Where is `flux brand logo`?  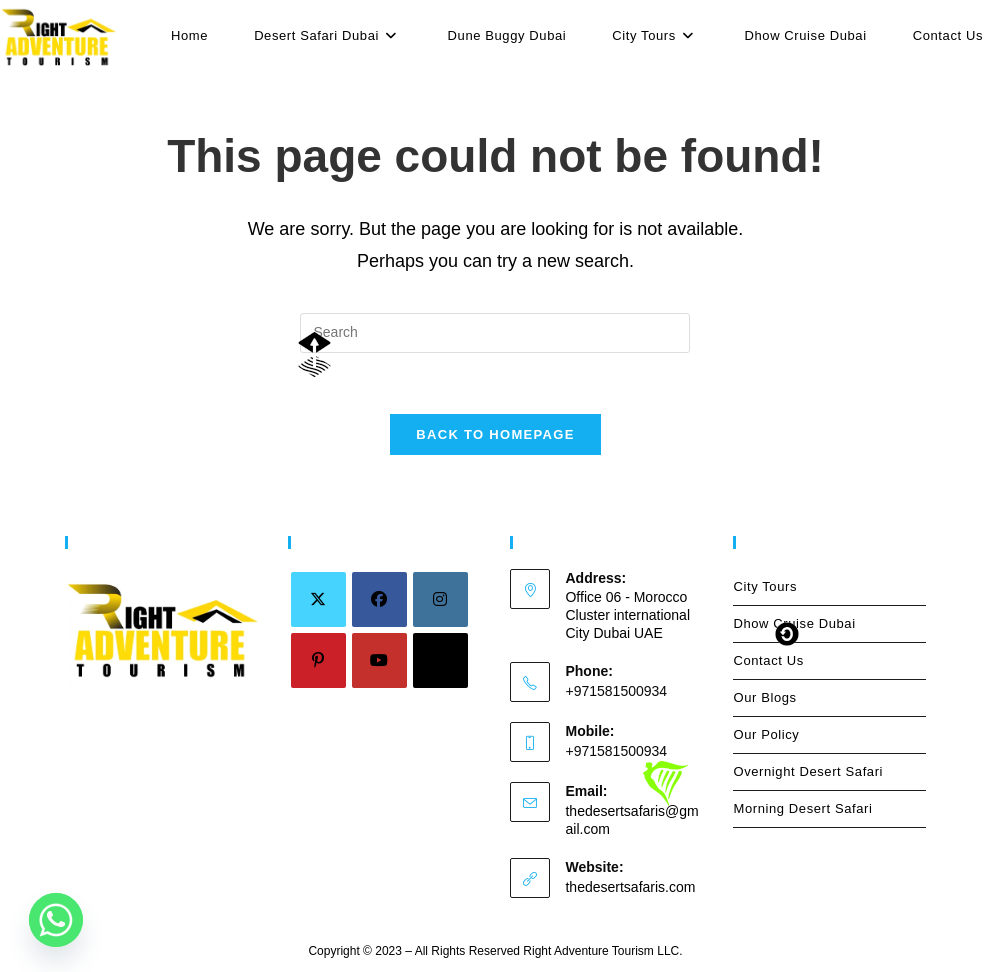
flux brand logo is located at coordinates (314, 354).